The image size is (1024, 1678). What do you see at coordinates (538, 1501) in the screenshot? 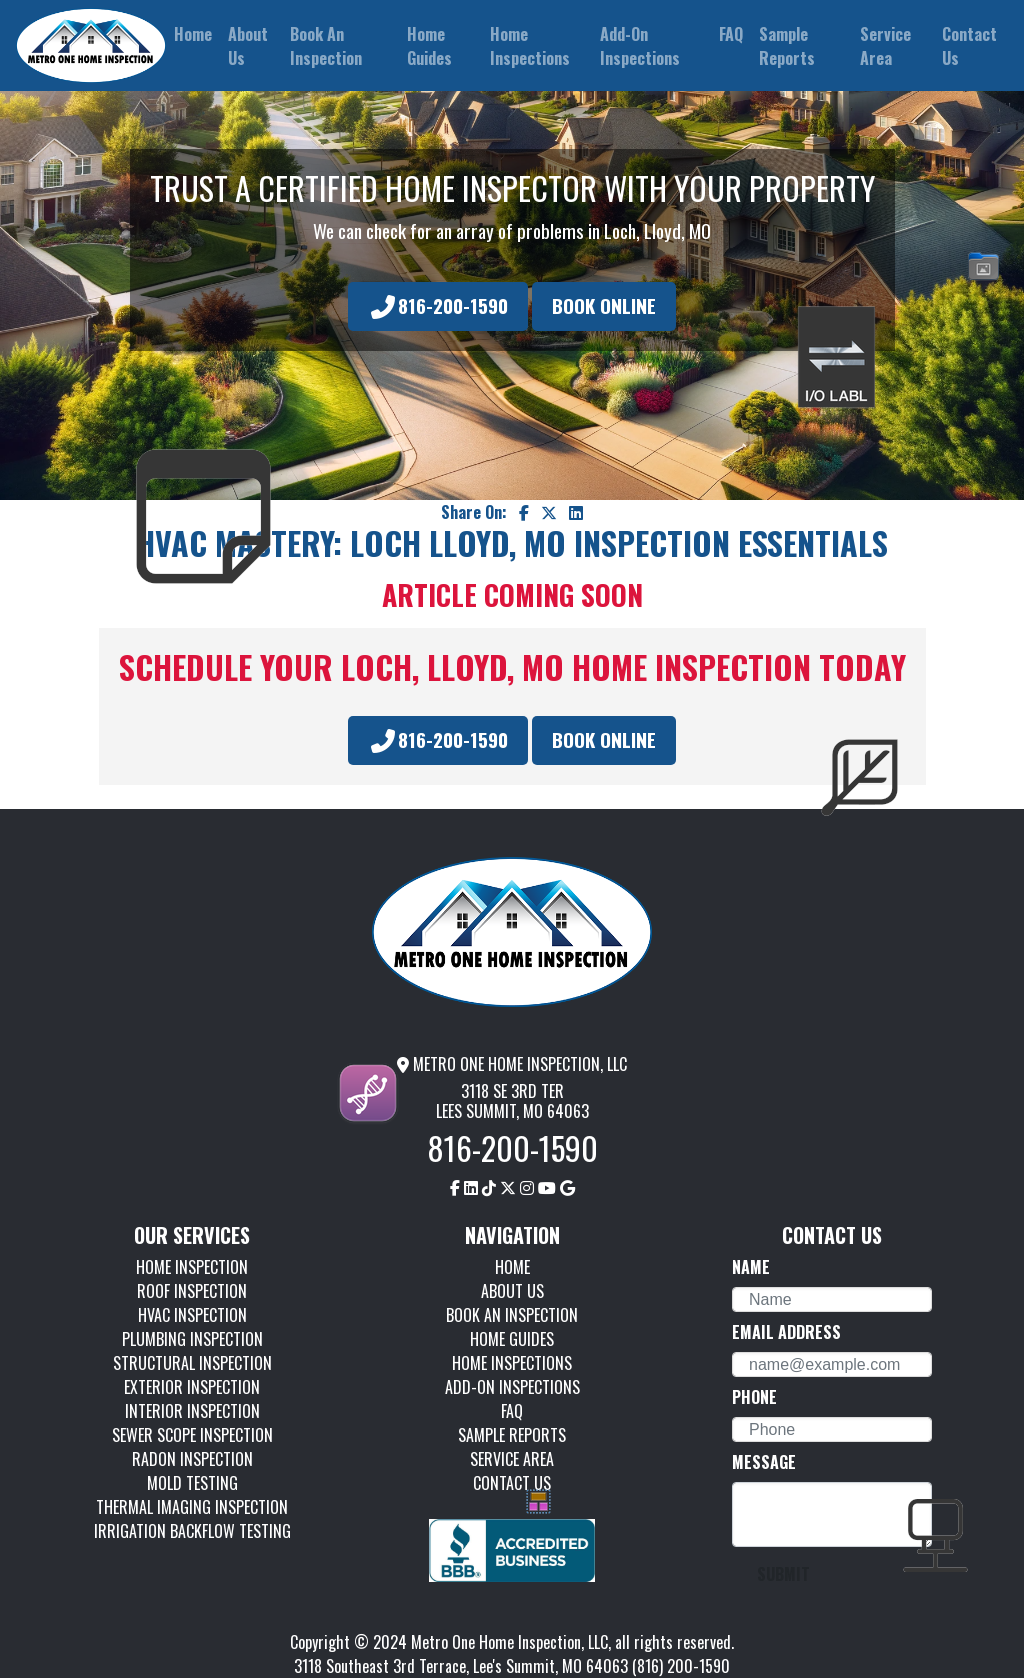
I see `select all items in the current view` at bounding box center [538, 1501].